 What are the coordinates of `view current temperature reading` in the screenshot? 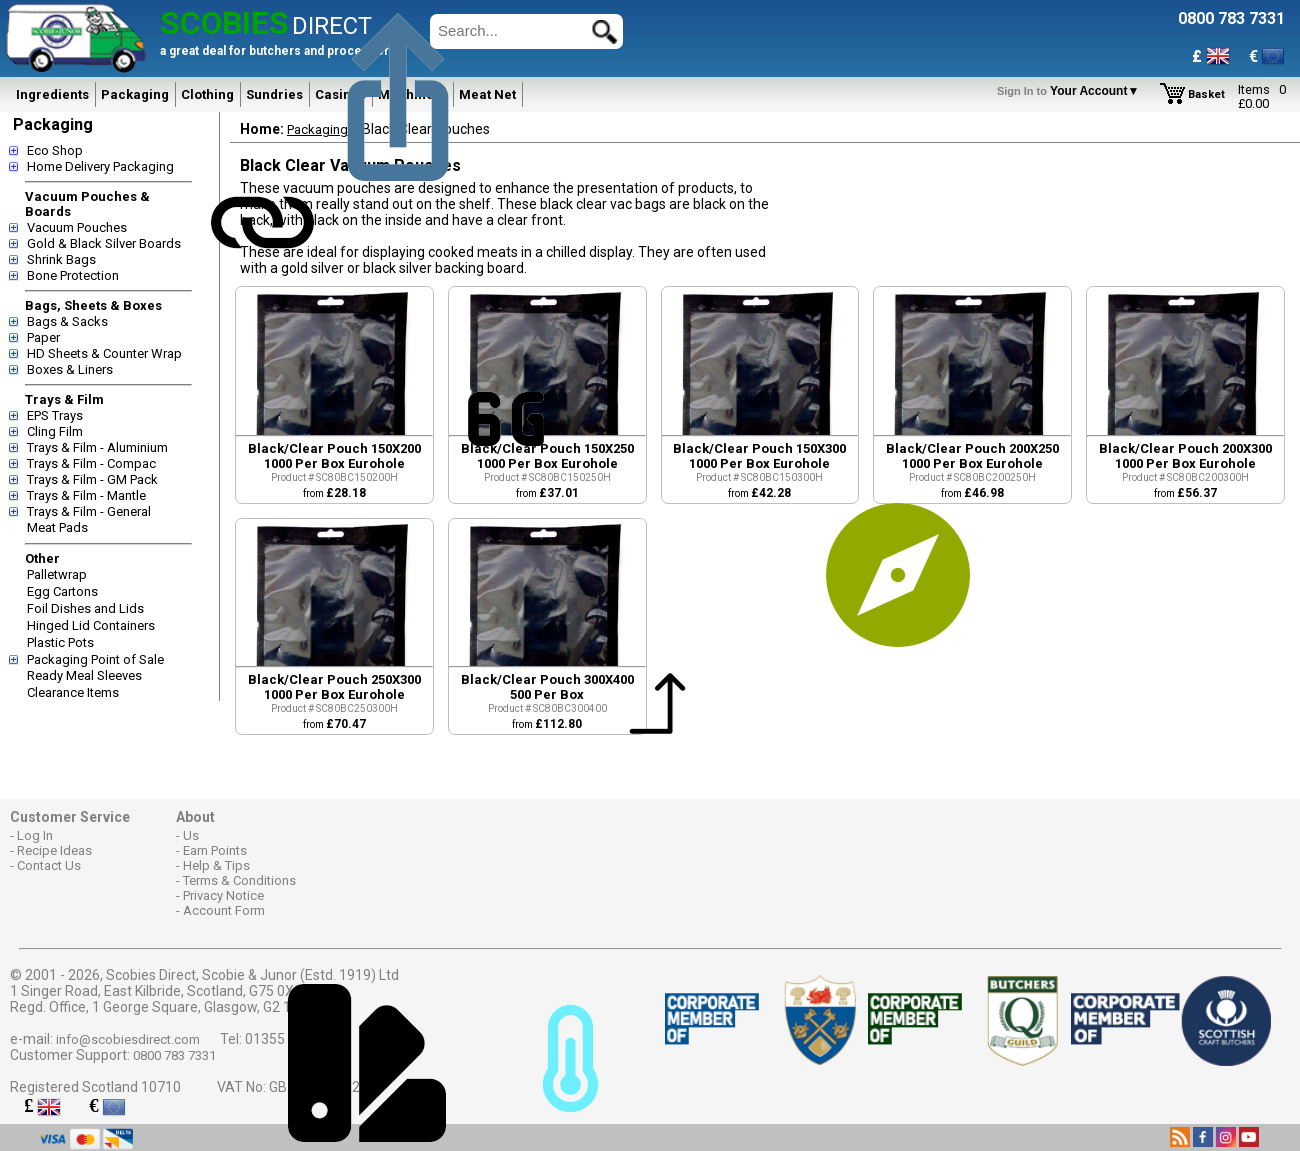 It's located at (570, 1058).